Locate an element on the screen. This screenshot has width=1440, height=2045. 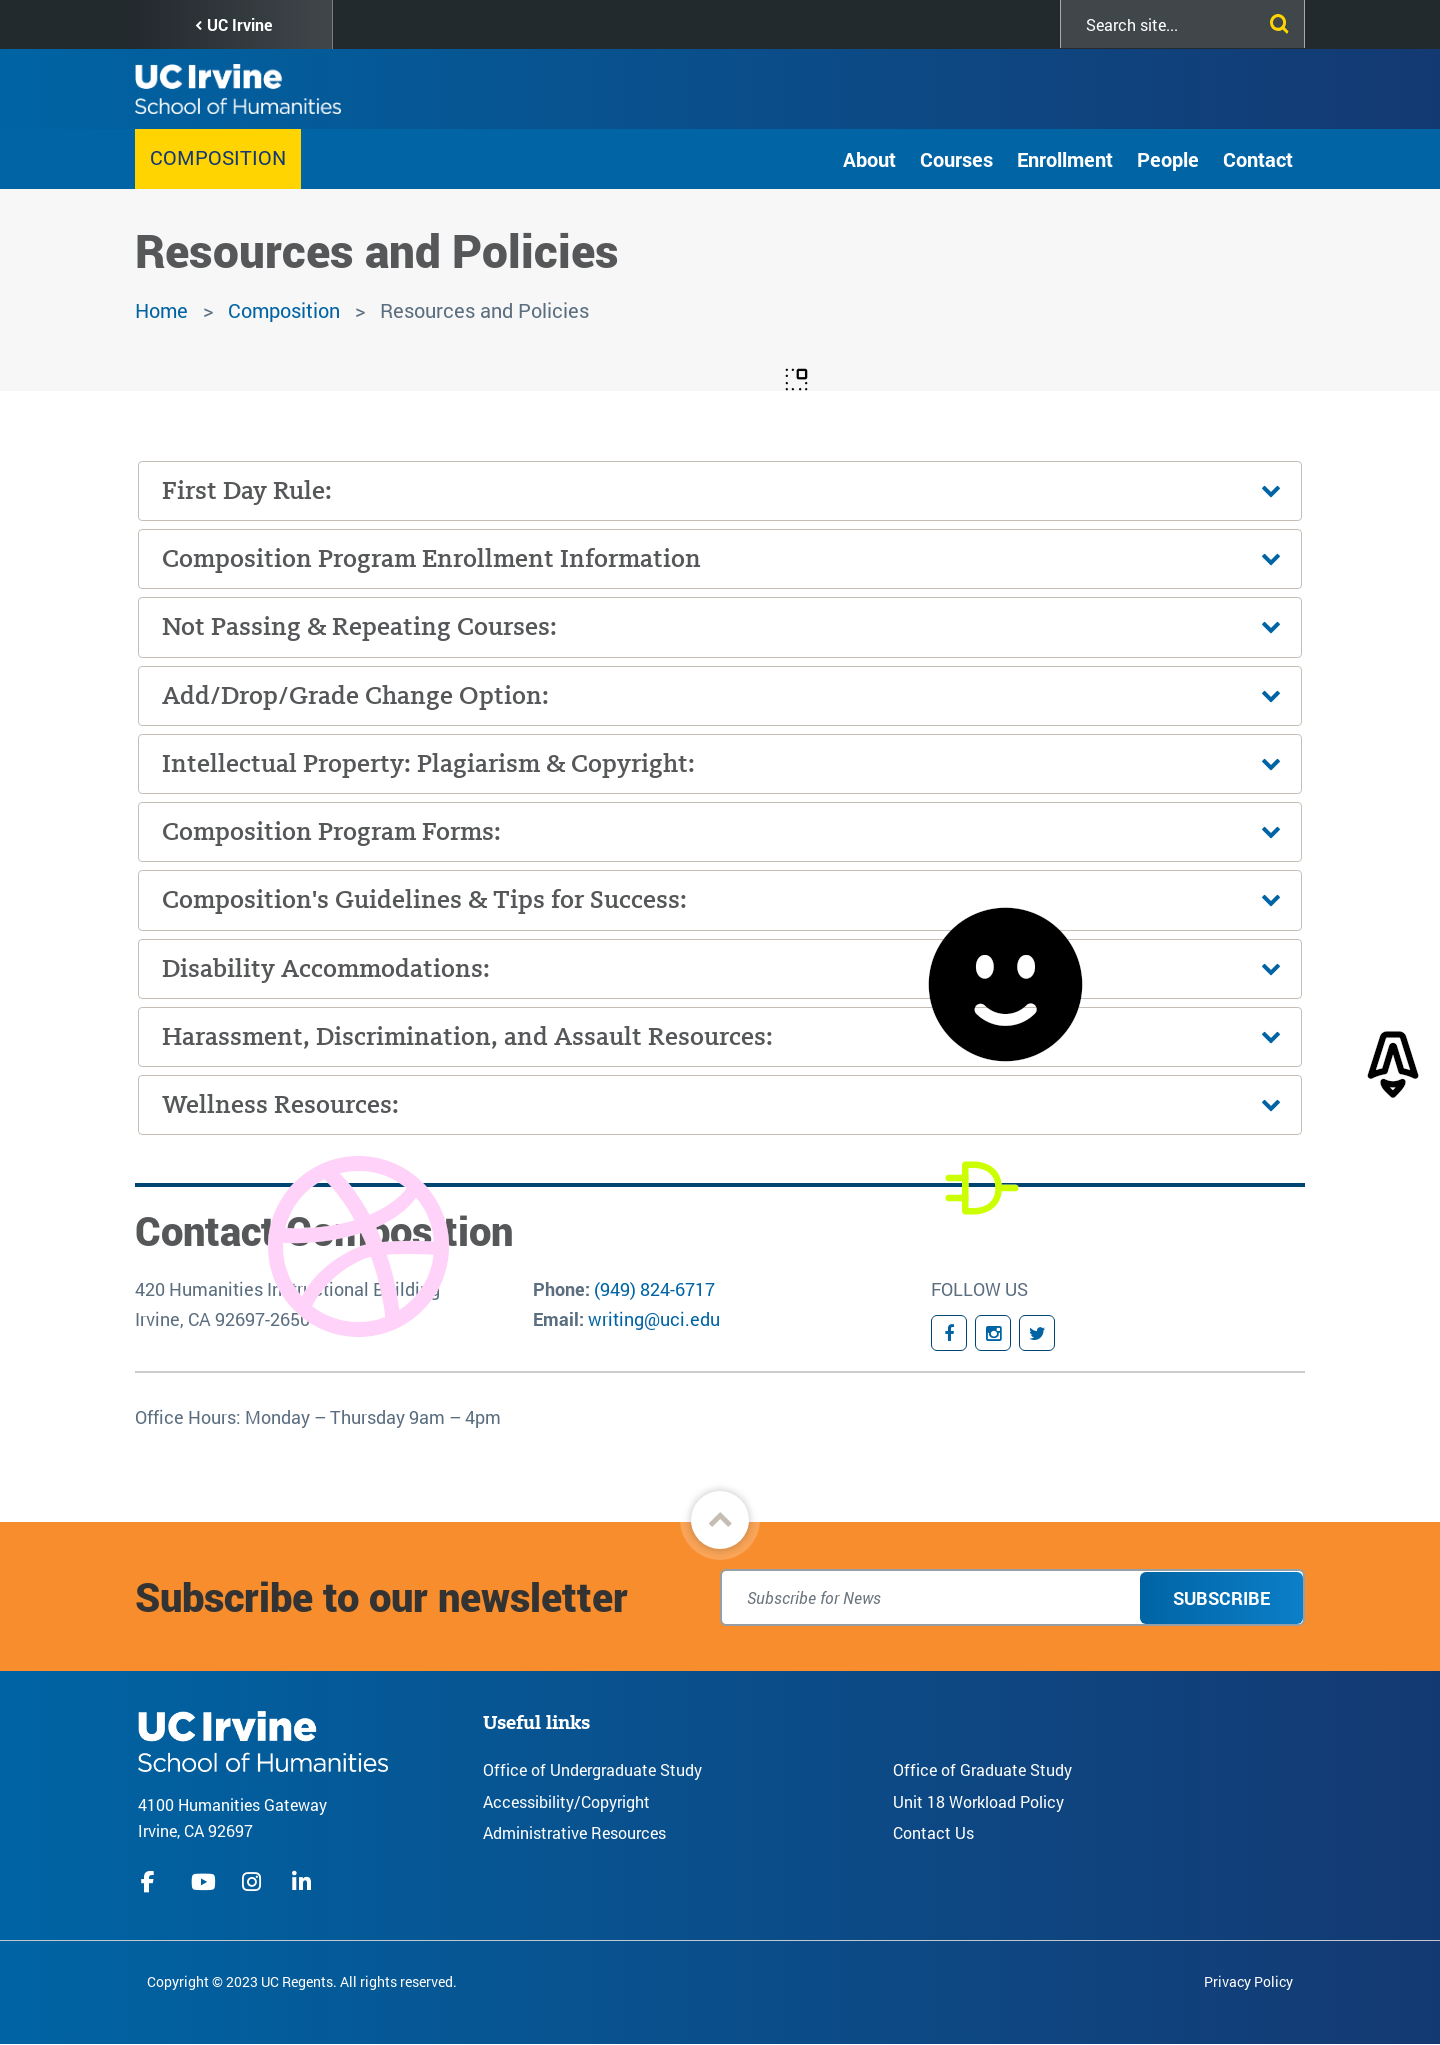
add an emoji or reaction is located at coordinates (1005, 984).